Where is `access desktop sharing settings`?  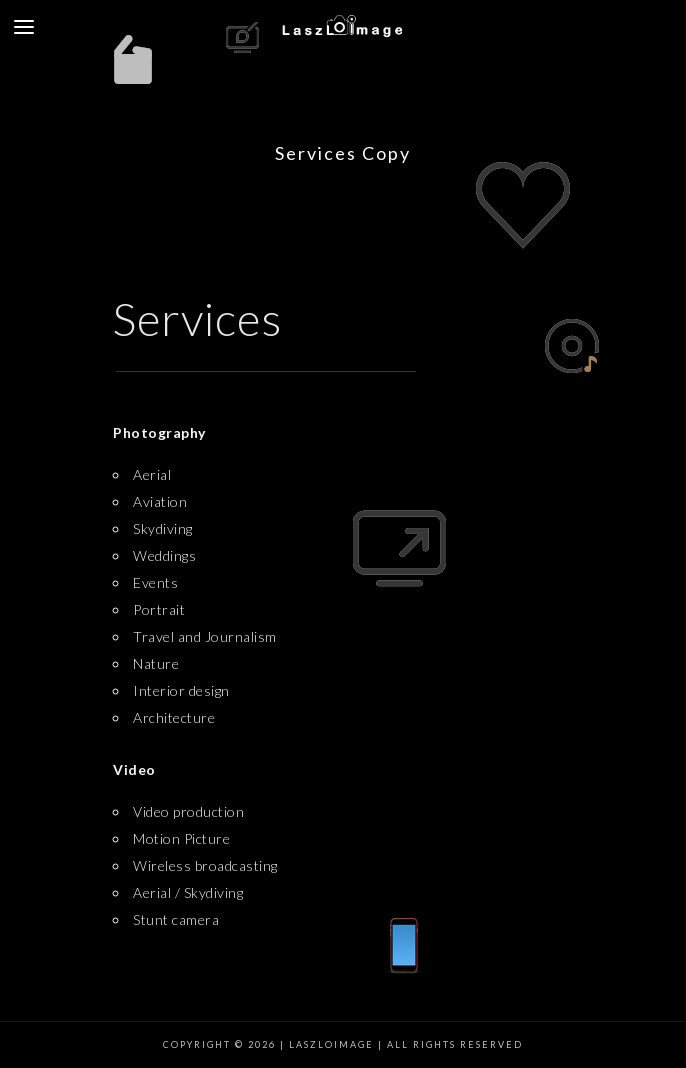 access desktop sharing settings is located at coordinates (399, 545).